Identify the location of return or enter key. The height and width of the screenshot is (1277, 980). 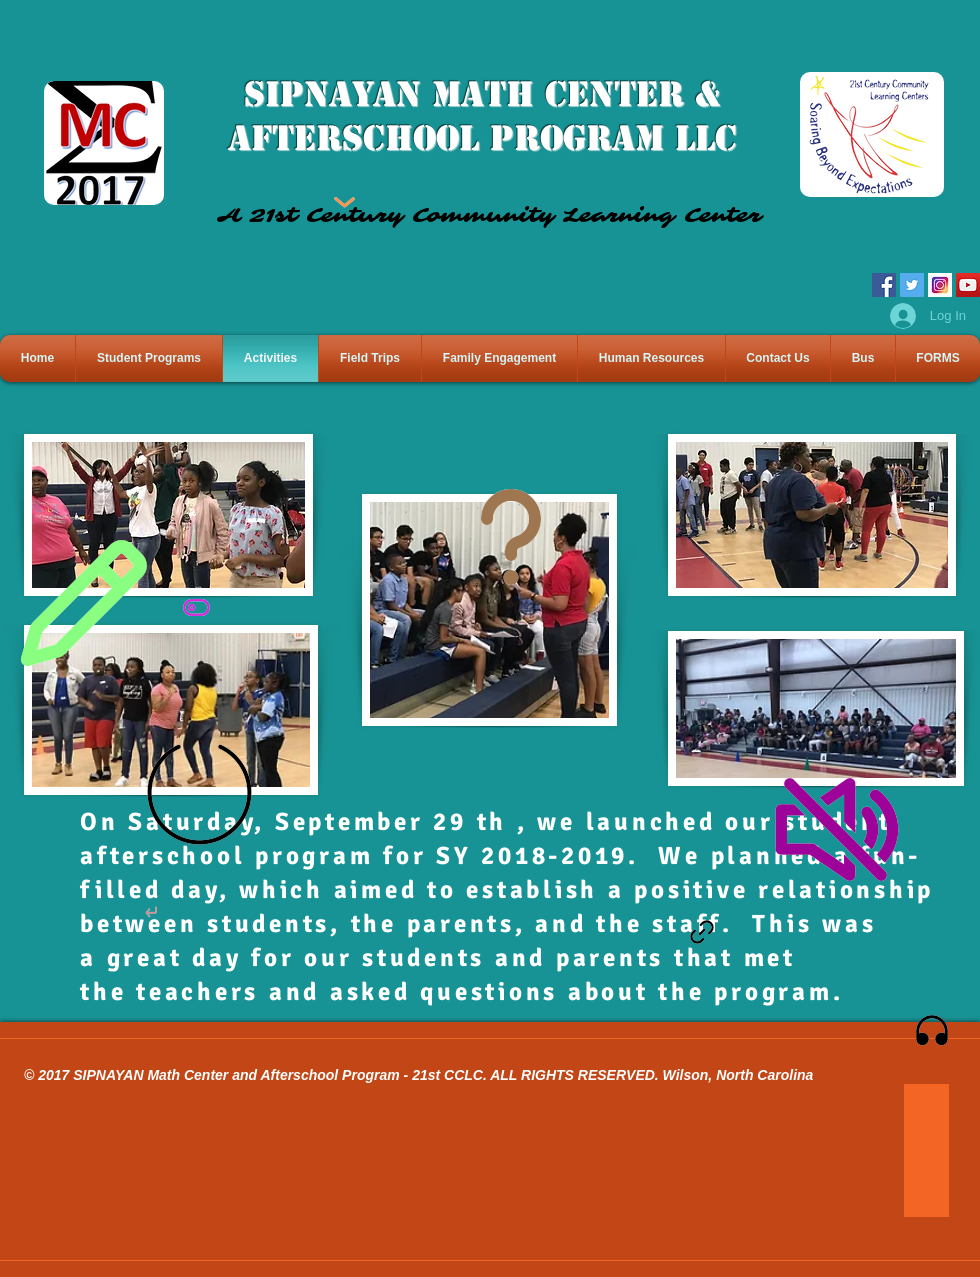
(151, 912).